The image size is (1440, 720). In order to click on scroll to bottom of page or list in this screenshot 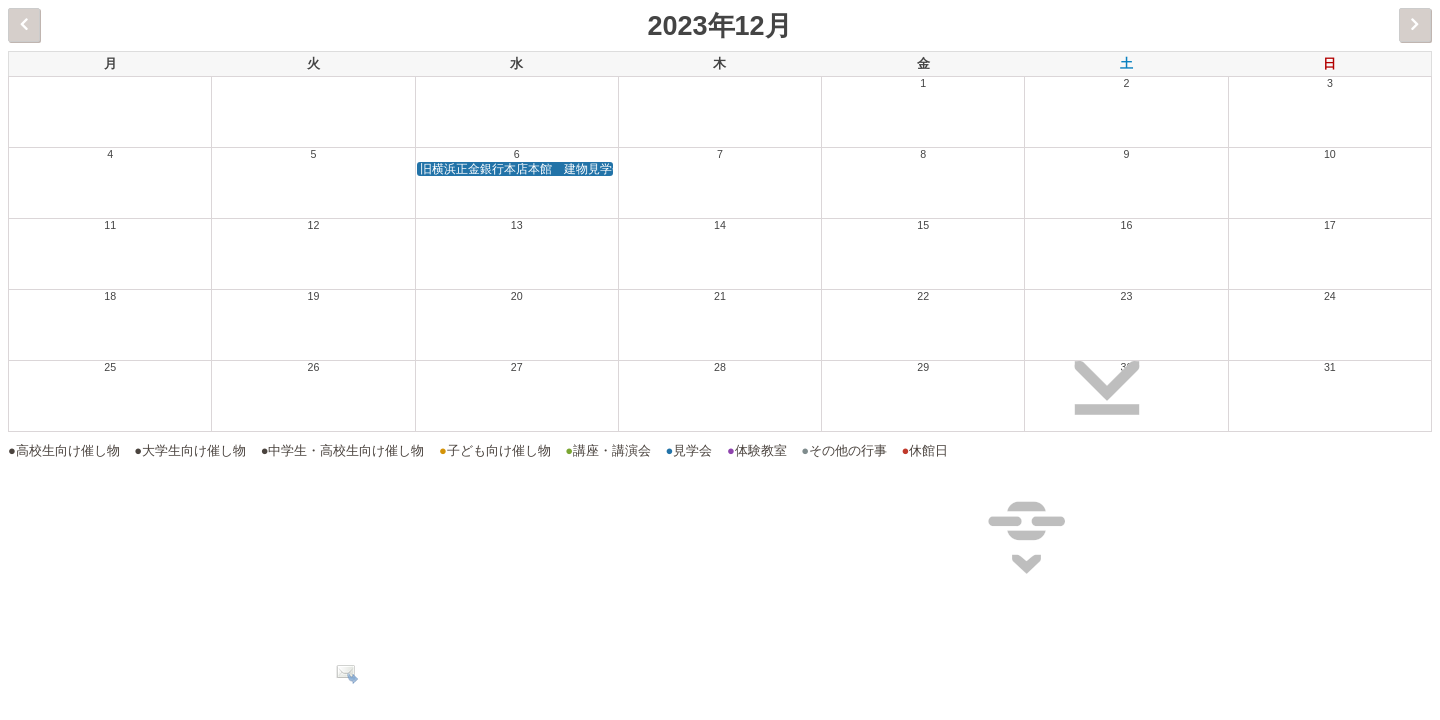, I will do `click(1107, 388)`.